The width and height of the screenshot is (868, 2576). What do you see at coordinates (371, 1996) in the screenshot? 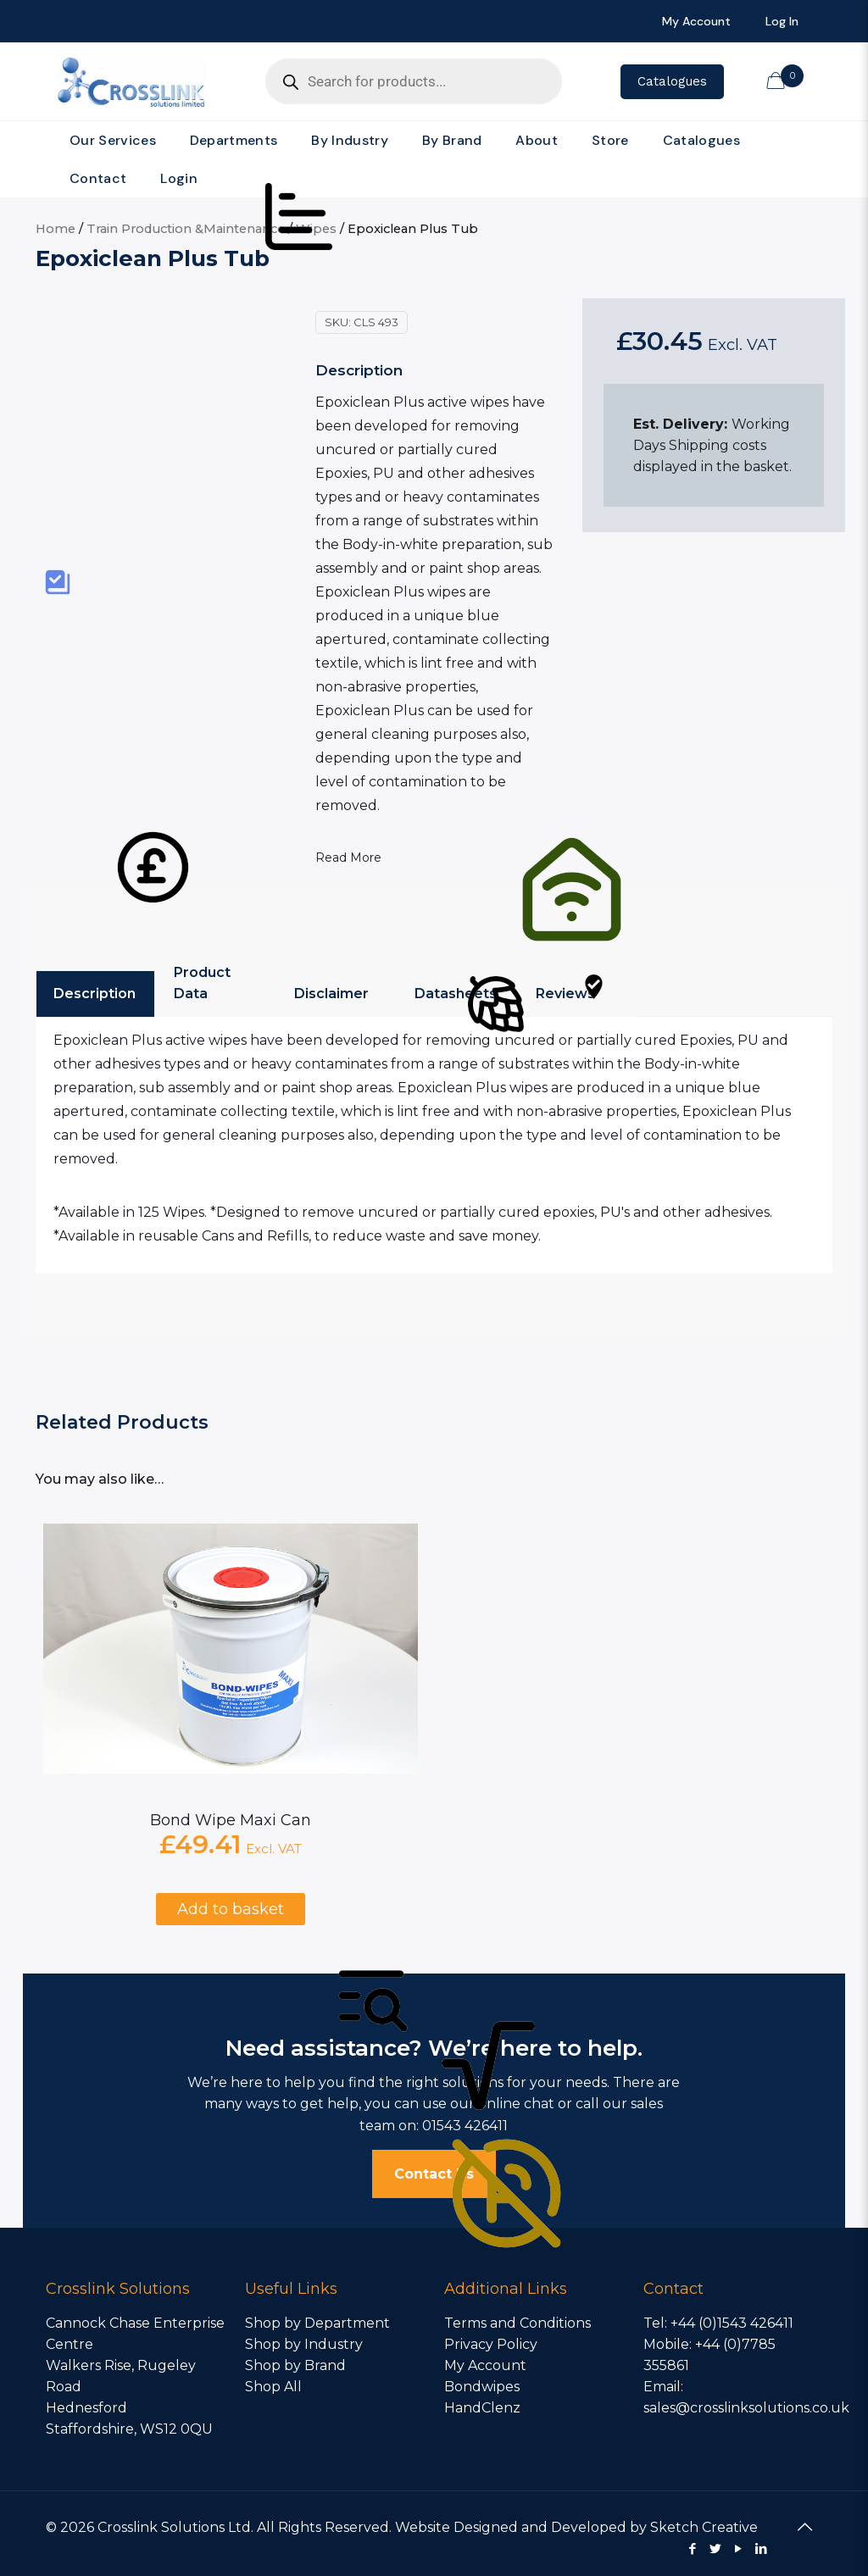
I see `search within a list or document` at bounding box center [371, 1996].